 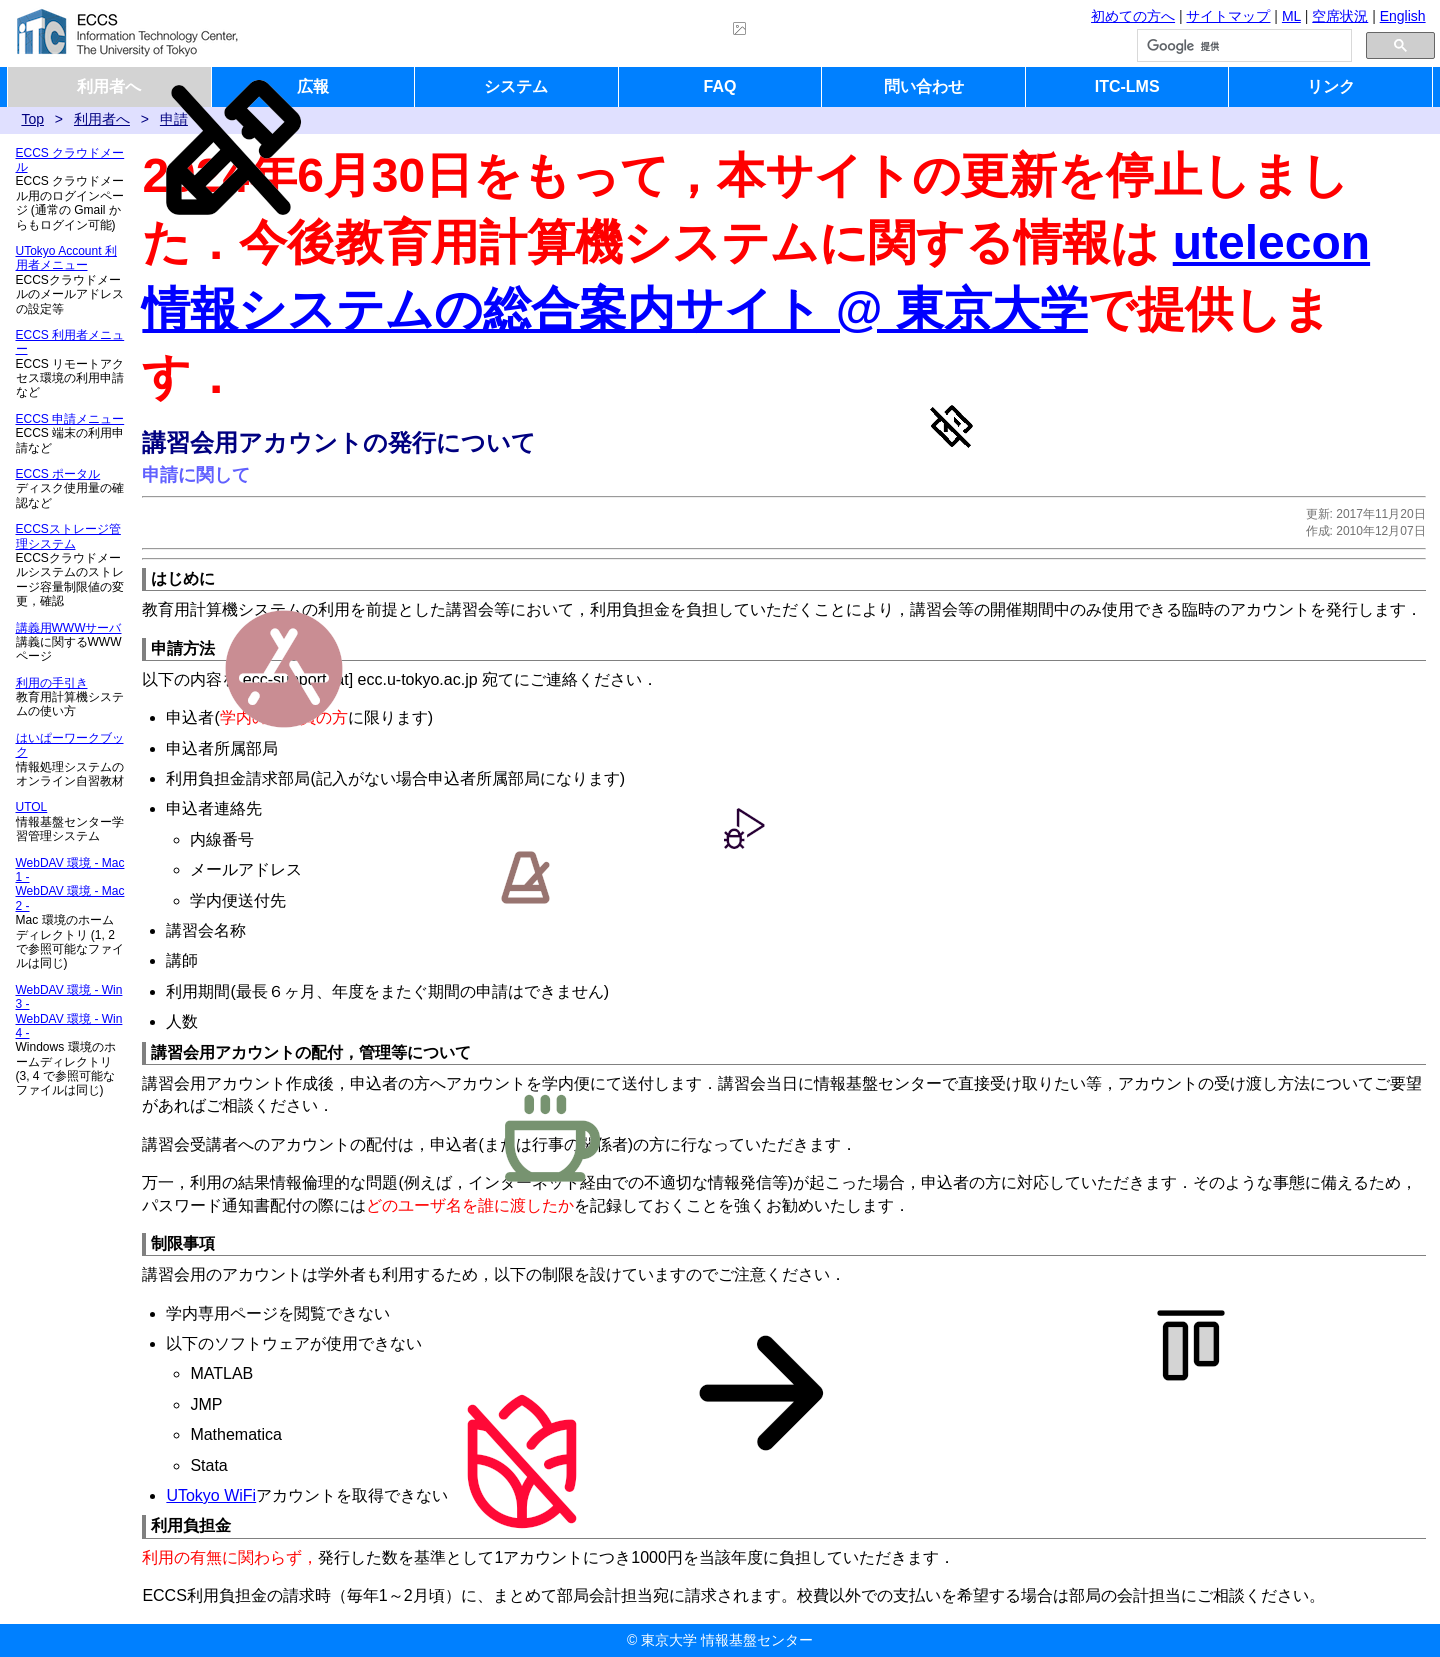 I want to click on open the app store, so click(x=284, y=669).